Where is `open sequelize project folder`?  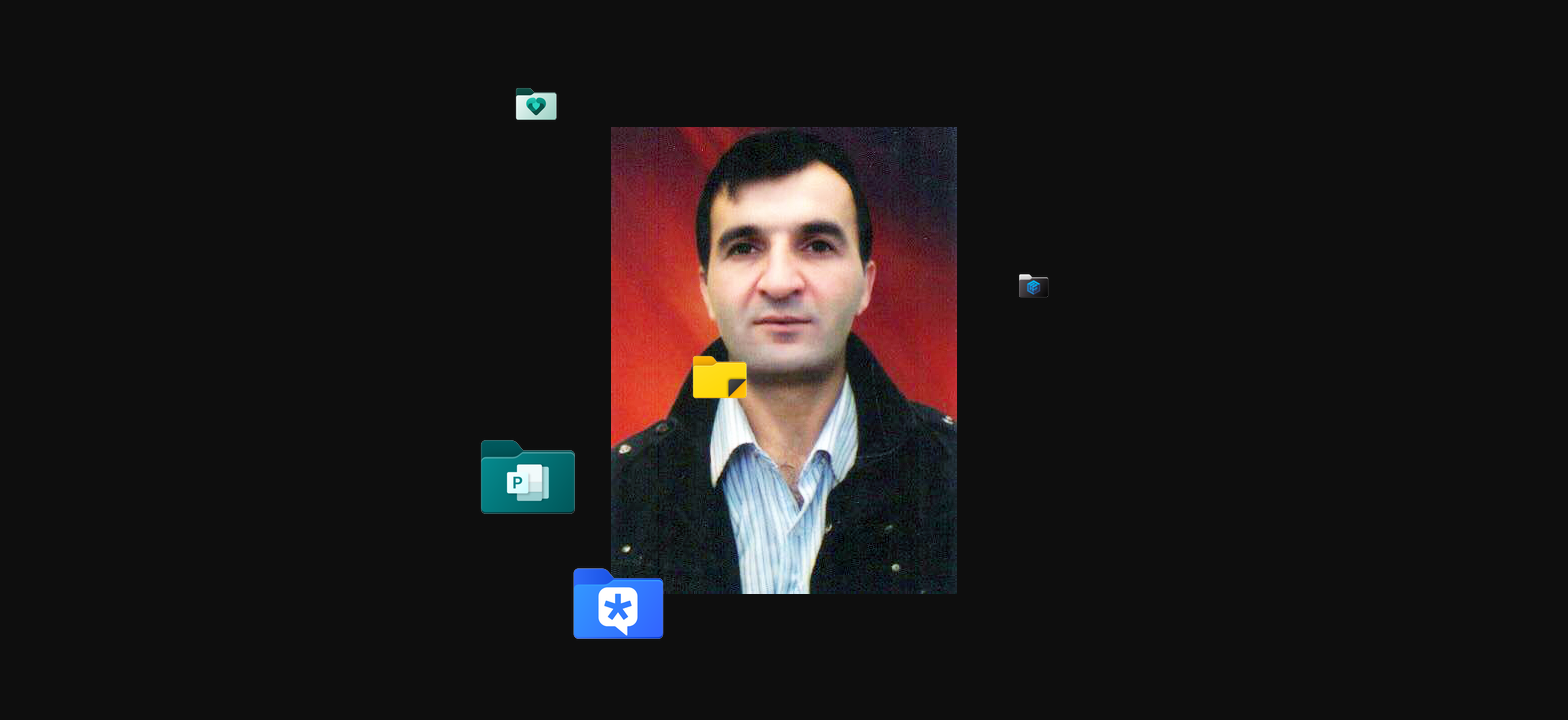
open sequelize project folder is located at coordinates (1033, 286).